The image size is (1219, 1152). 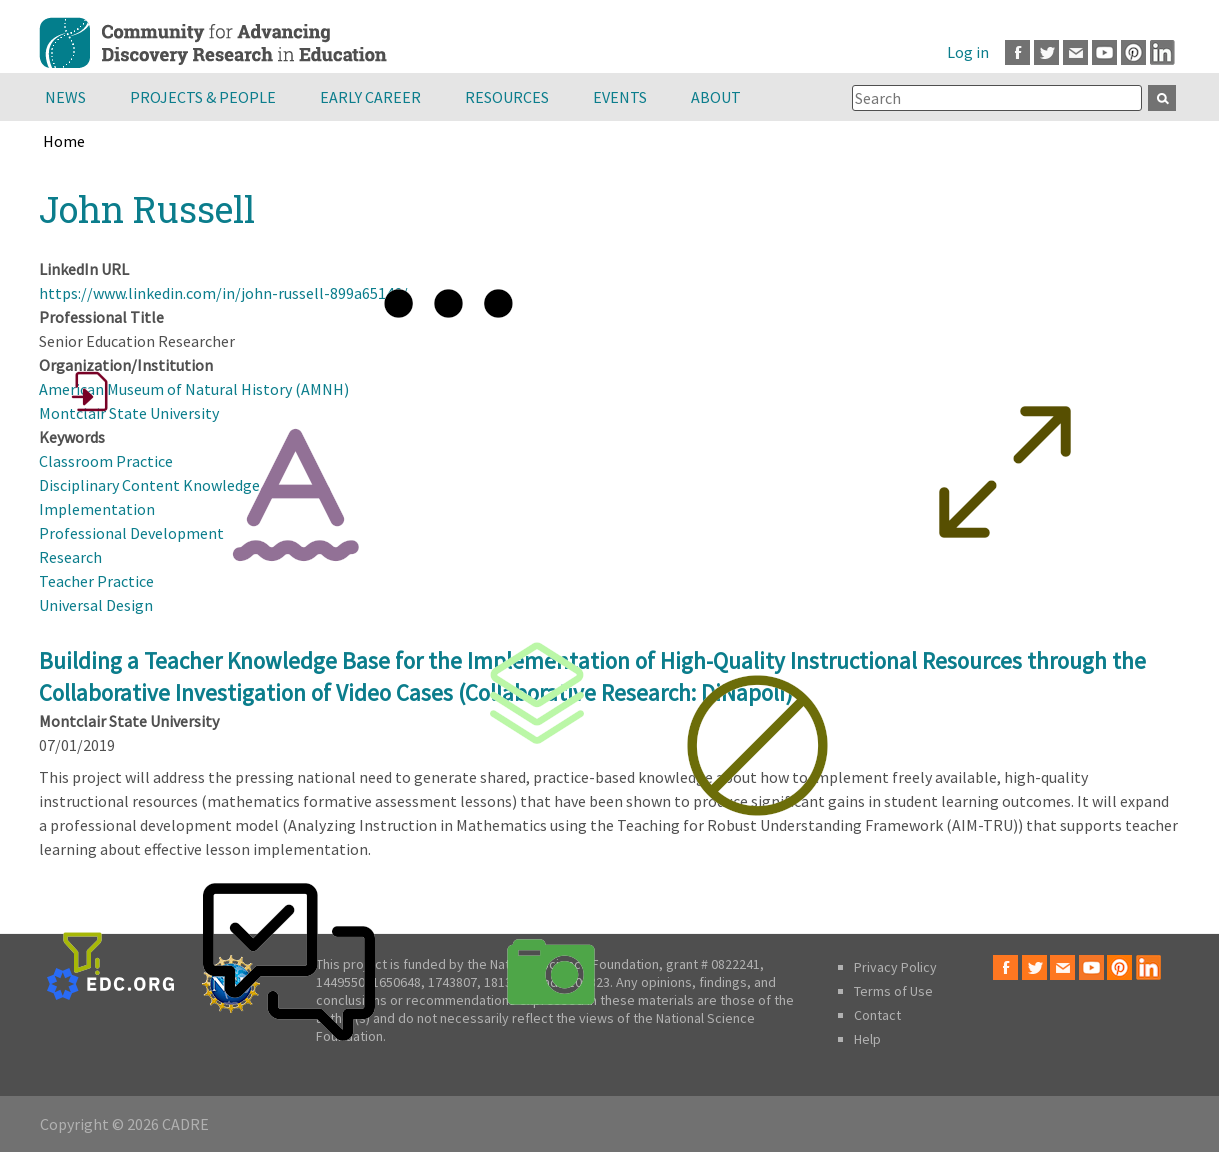 What do you see at coordinates (82, 951) in the screenshot?
I see `filter has an issue or warning` at bounding box center [82, 951].